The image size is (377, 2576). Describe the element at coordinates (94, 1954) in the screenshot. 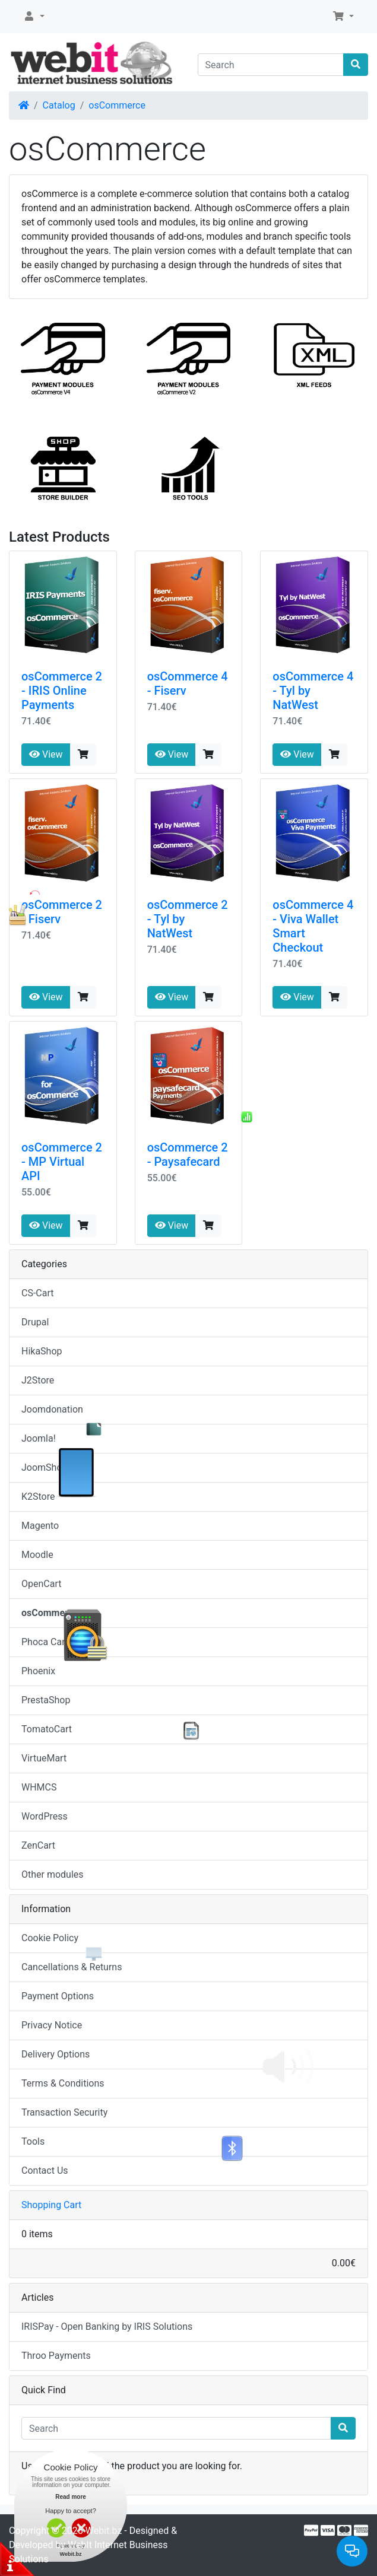

I see `represents this mac in system preferences or finder` at that location.